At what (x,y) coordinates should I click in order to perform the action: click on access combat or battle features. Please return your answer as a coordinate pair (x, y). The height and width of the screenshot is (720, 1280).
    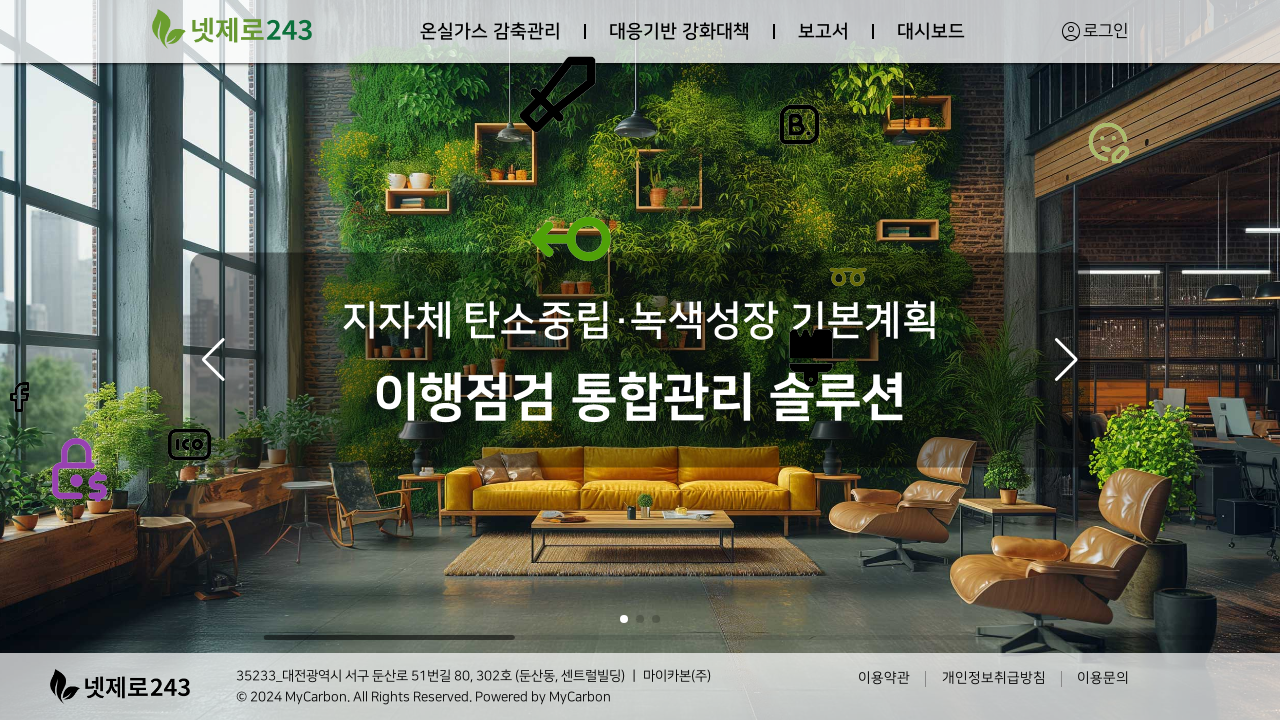
    Looking at the image, I should click on (557, 94).